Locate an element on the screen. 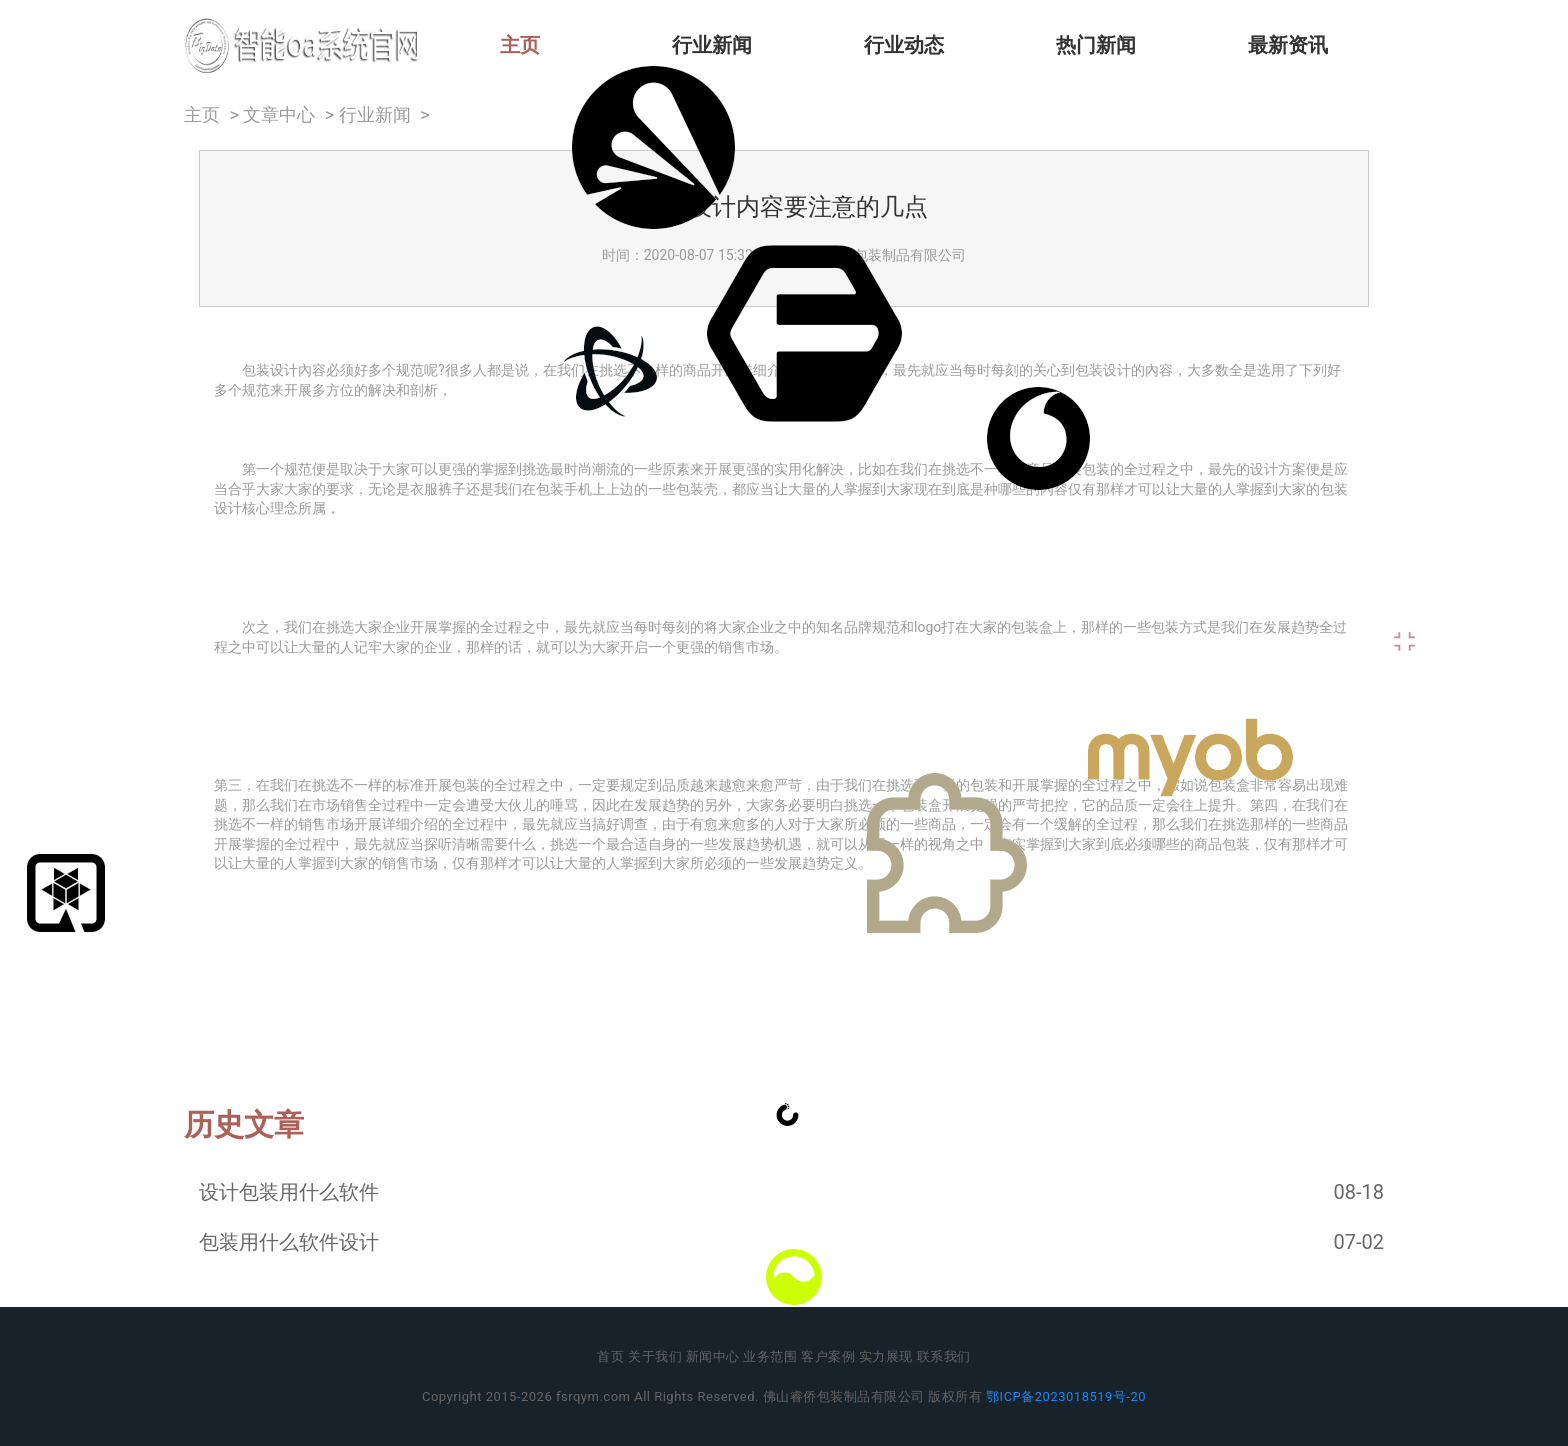  quarkus framework logo is located at coordinates (66, 893).